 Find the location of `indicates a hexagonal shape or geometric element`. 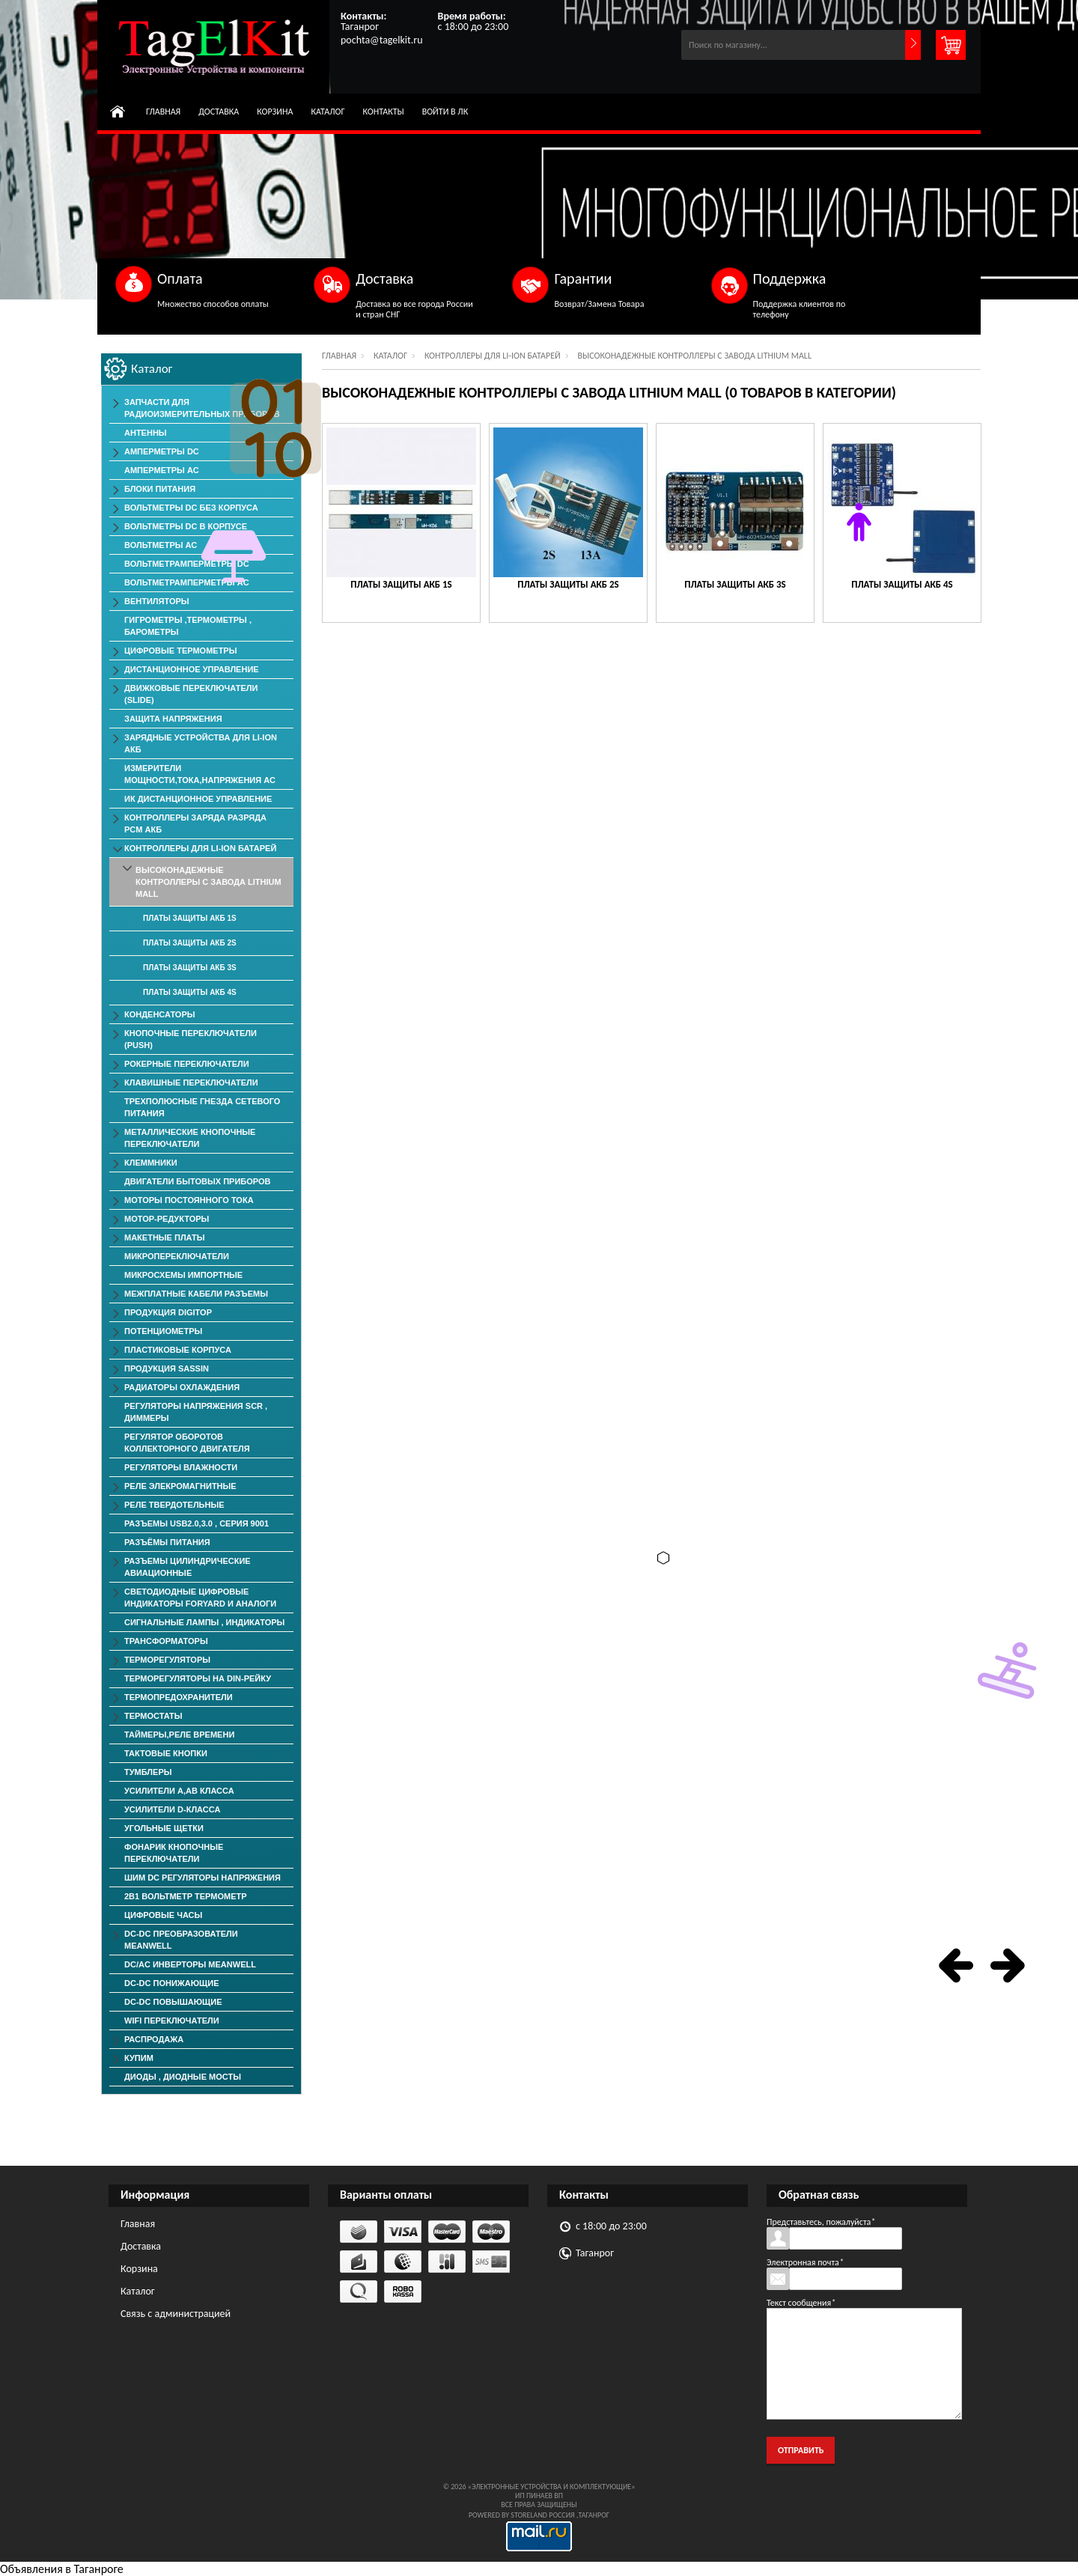

indicates a hexagonal shape or geometric element is located at coordinates (663, 1558).